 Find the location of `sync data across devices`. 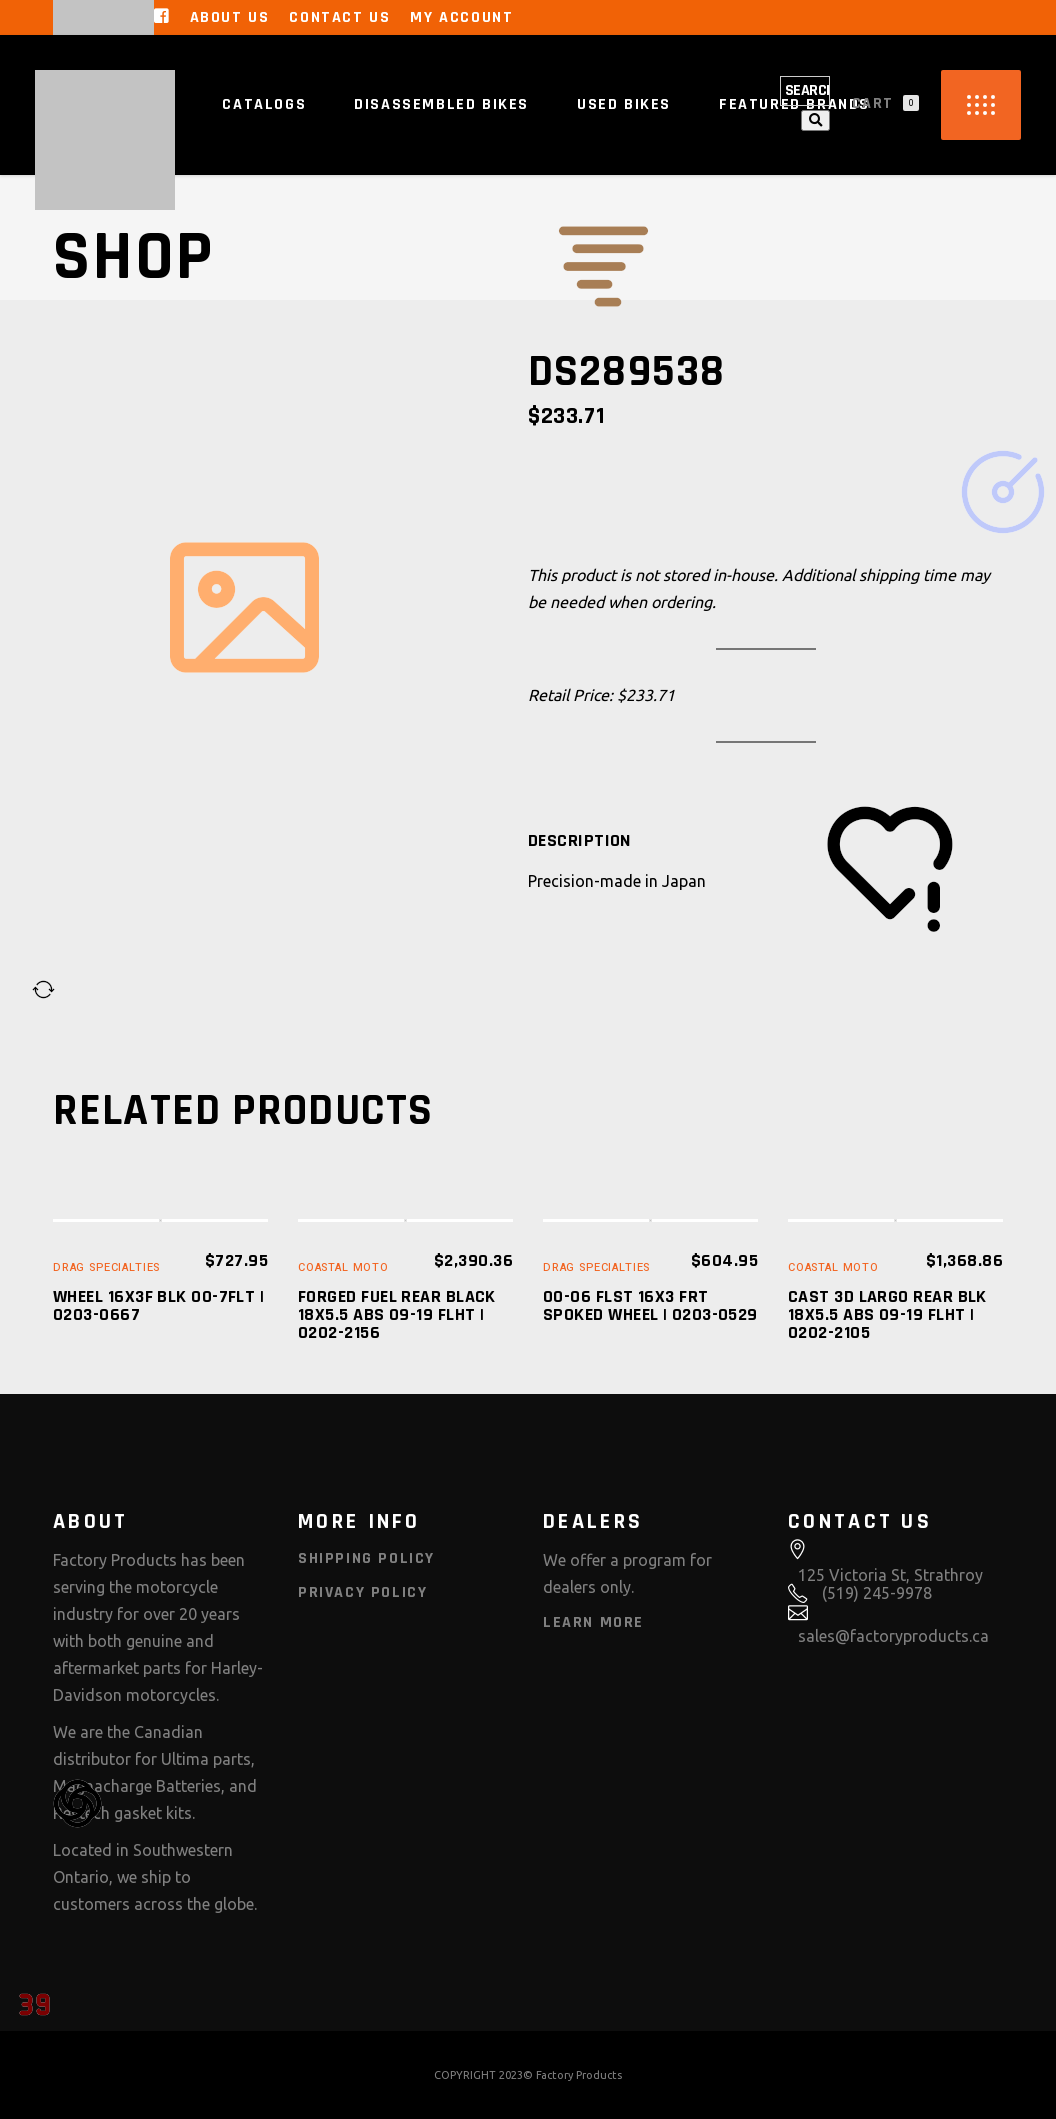

sync data across devices is located at coordinates (43, 989).